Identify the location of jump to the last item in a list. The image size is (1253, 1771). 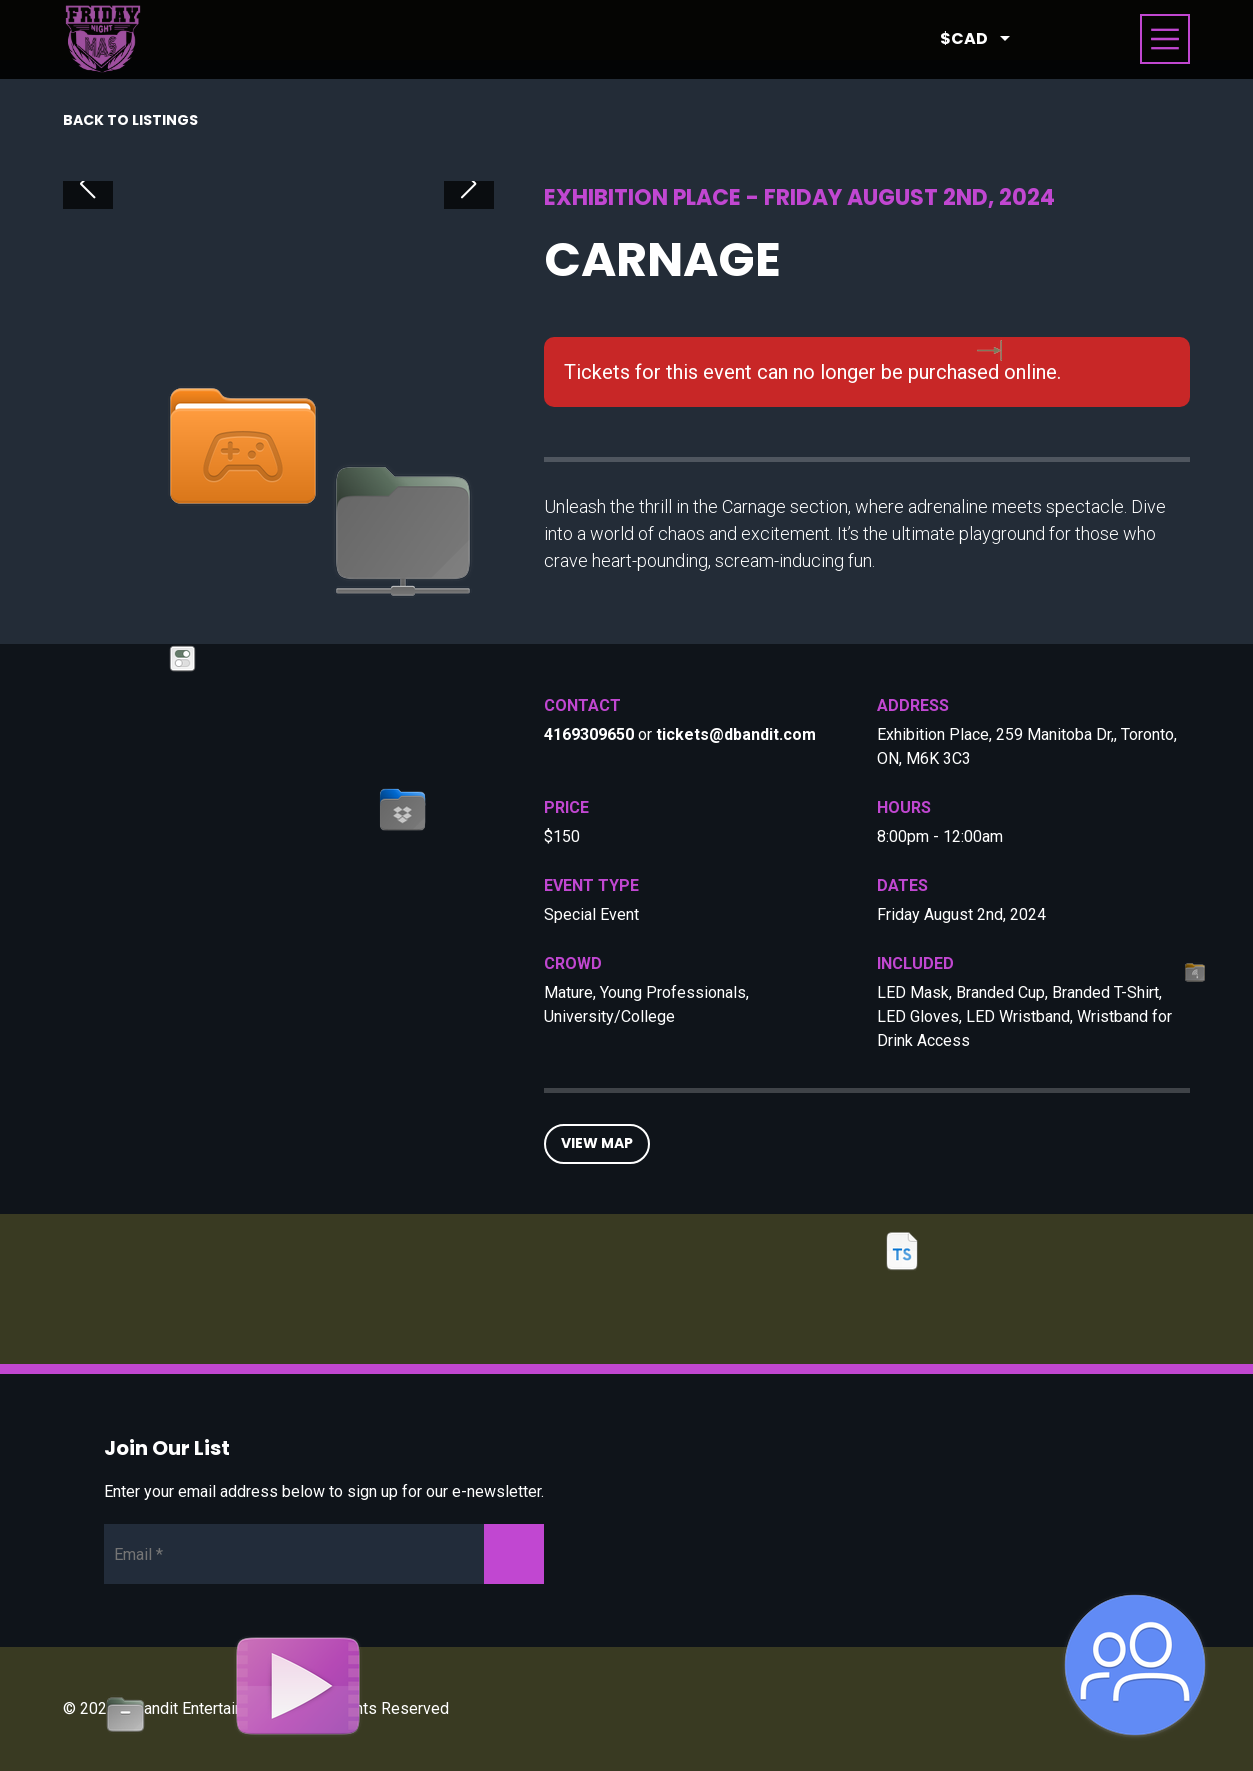
(989, 350).